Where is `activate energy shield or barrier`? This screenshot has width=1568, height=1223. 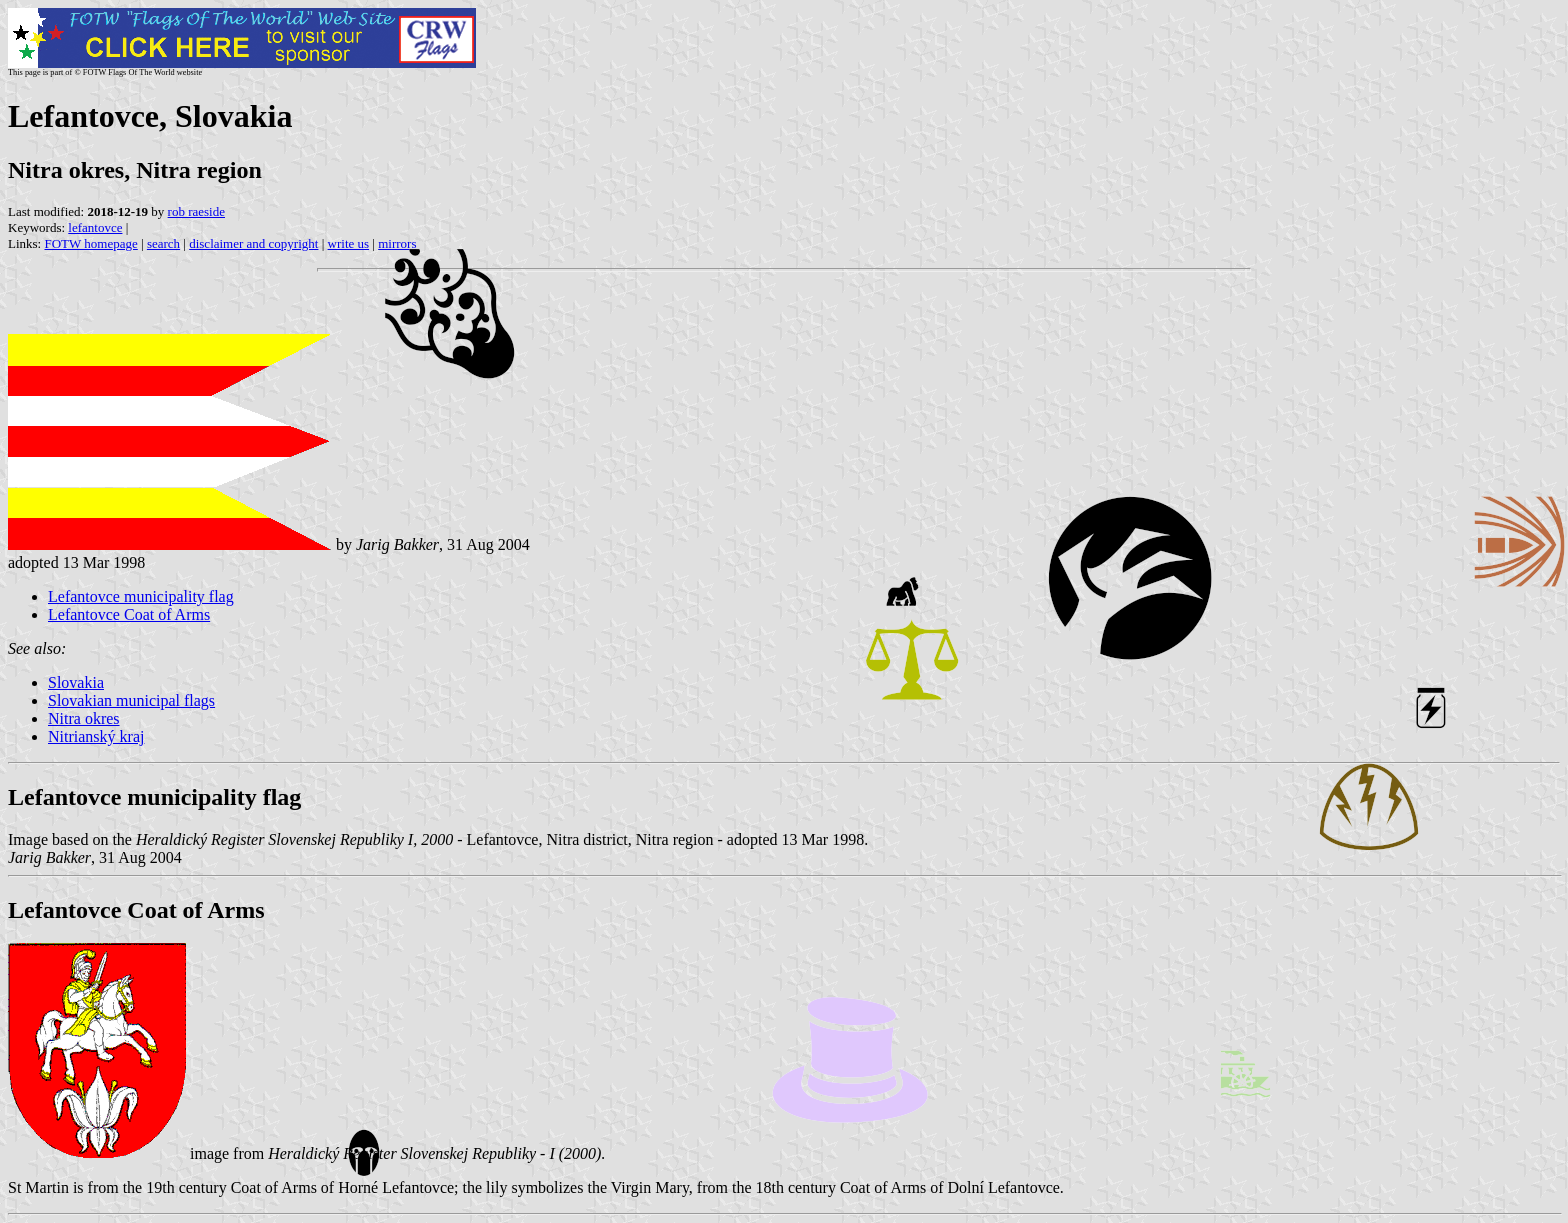
activate energy shield or barrier is located at coordinates (1369, 806).